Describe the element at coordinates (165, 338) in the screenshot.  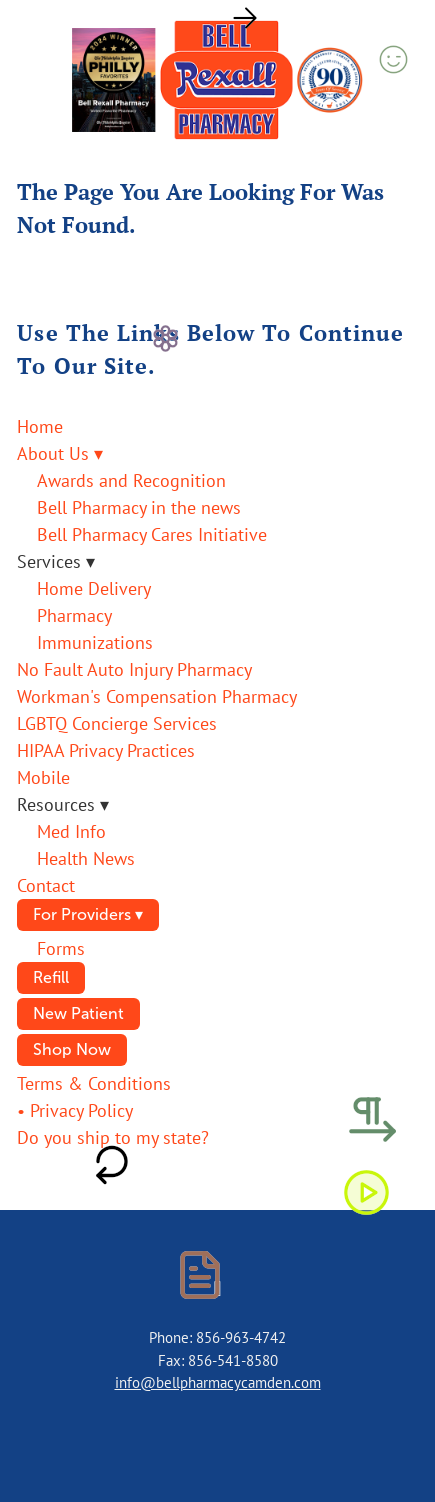
I see `access garden or plant care features` at that location.